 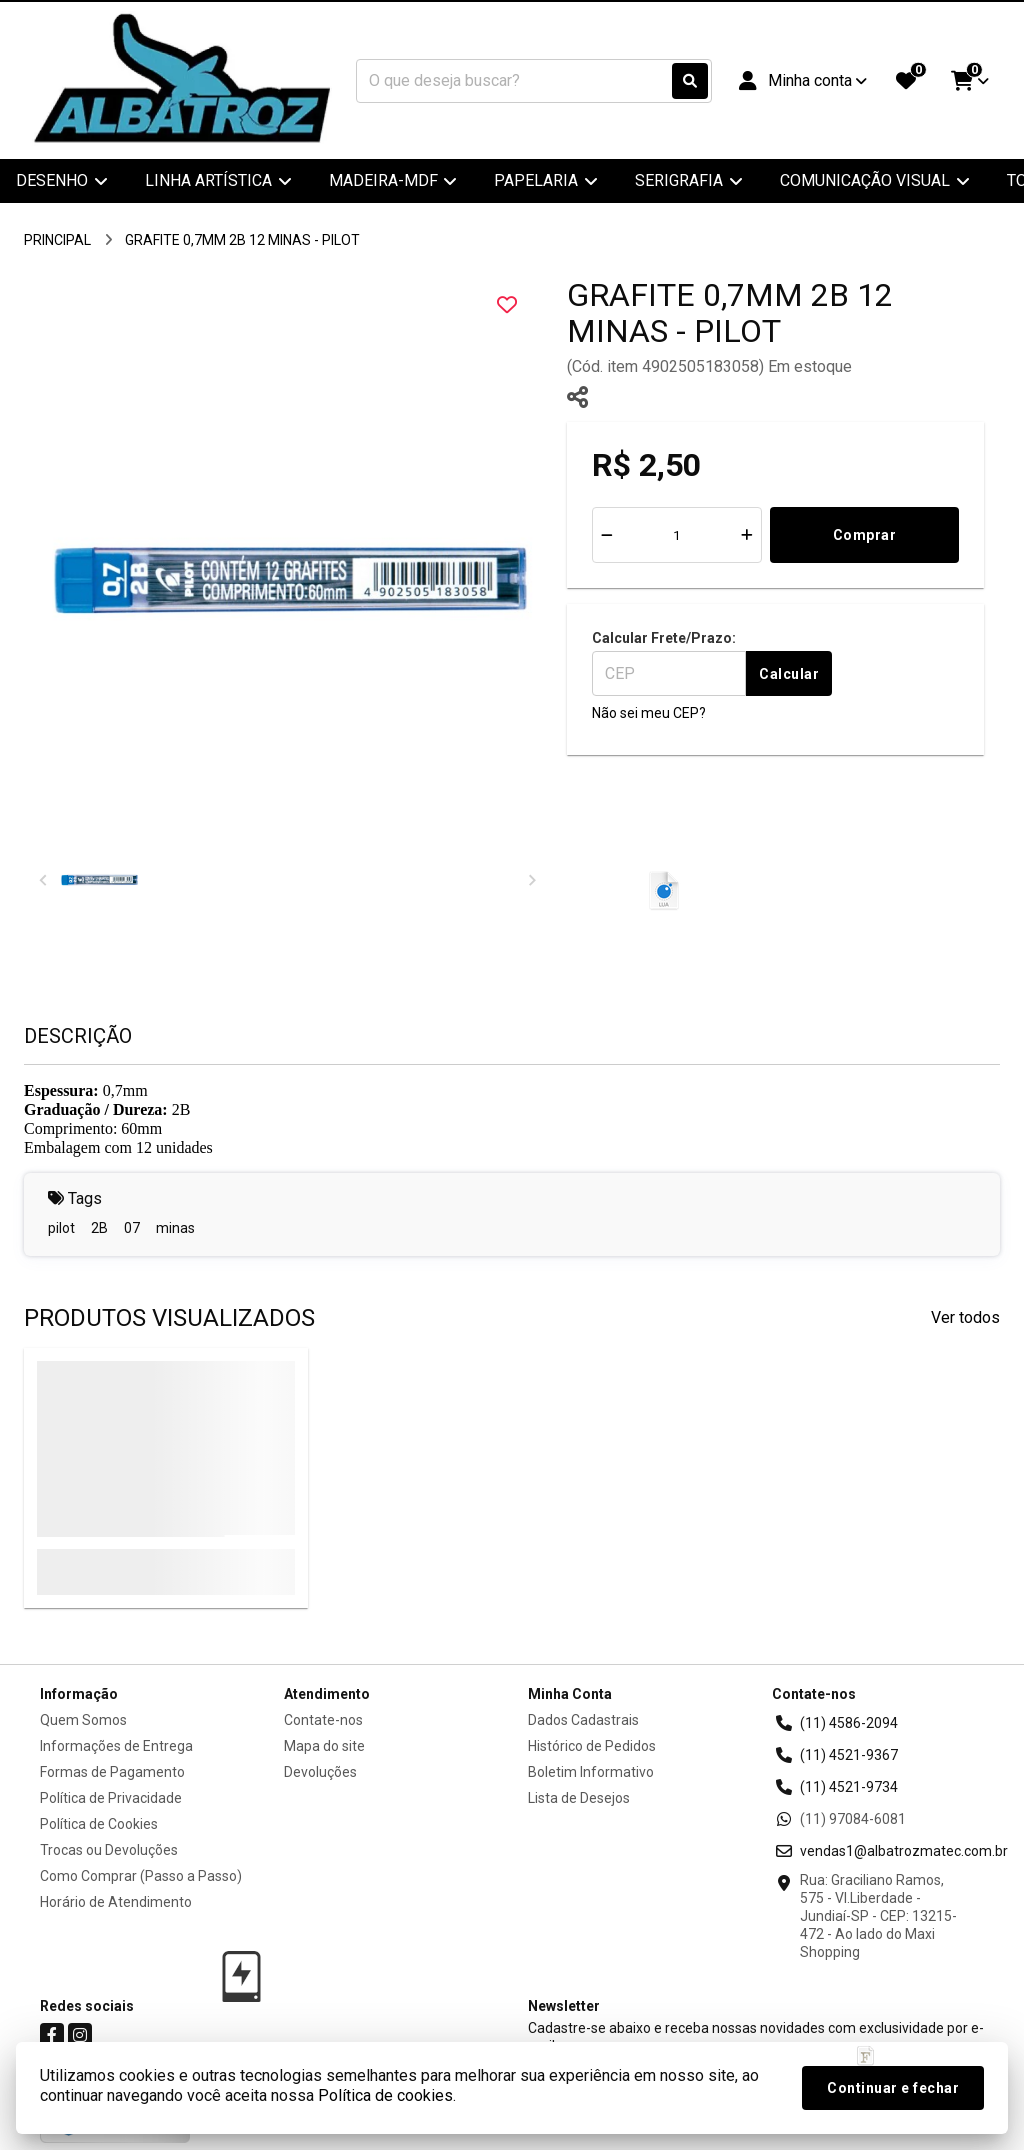 I want to click on a lua script or source code file, so click(x=664, y=891).